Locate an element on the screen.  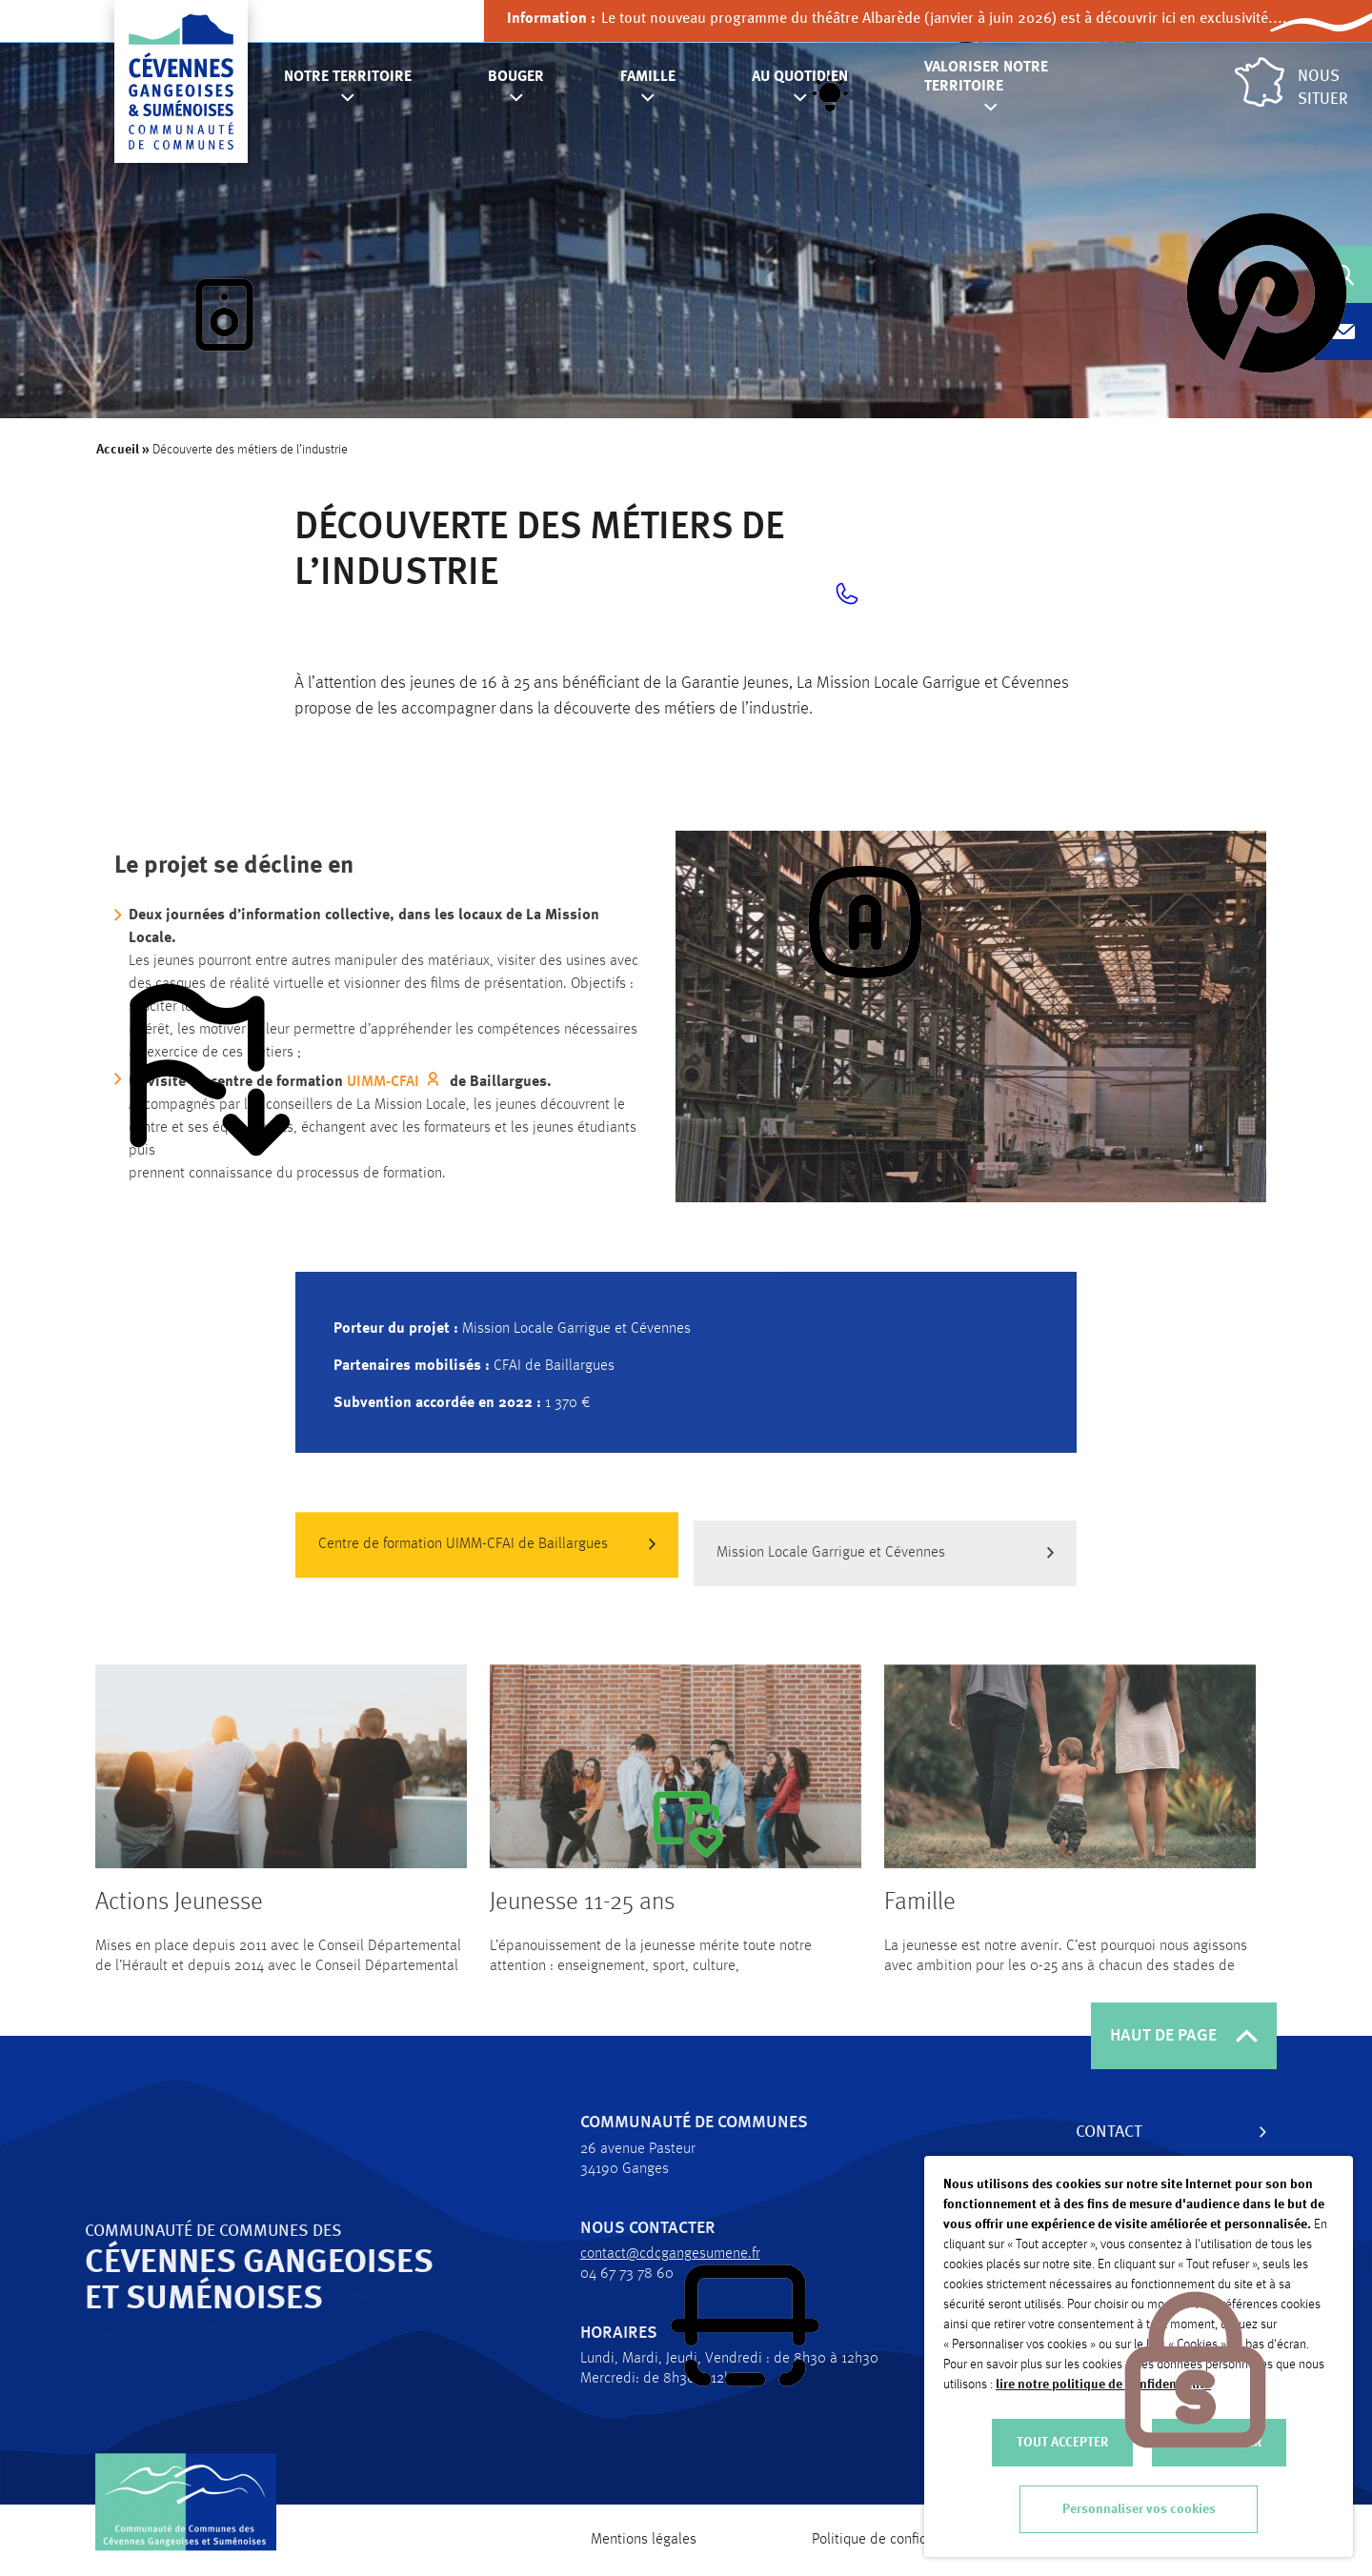
view tips or helpful suggestions is located at coordinates (830, 93).